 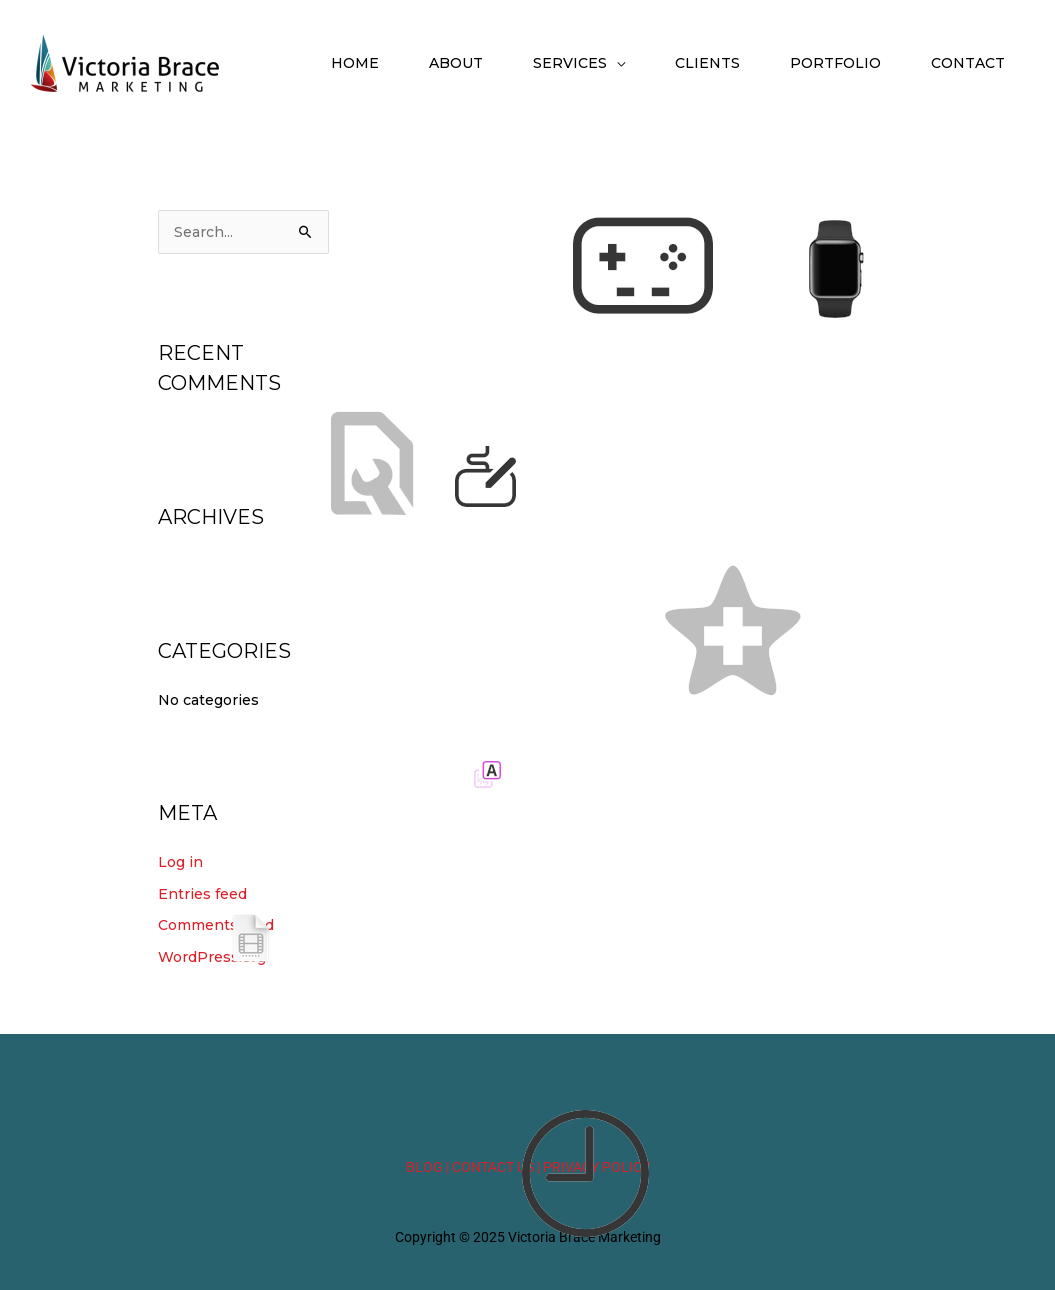 What do you see at coordinates (485, 476) in the screenshot?
I see `configure wacom tablet settings` at bounding box center [485, 476].